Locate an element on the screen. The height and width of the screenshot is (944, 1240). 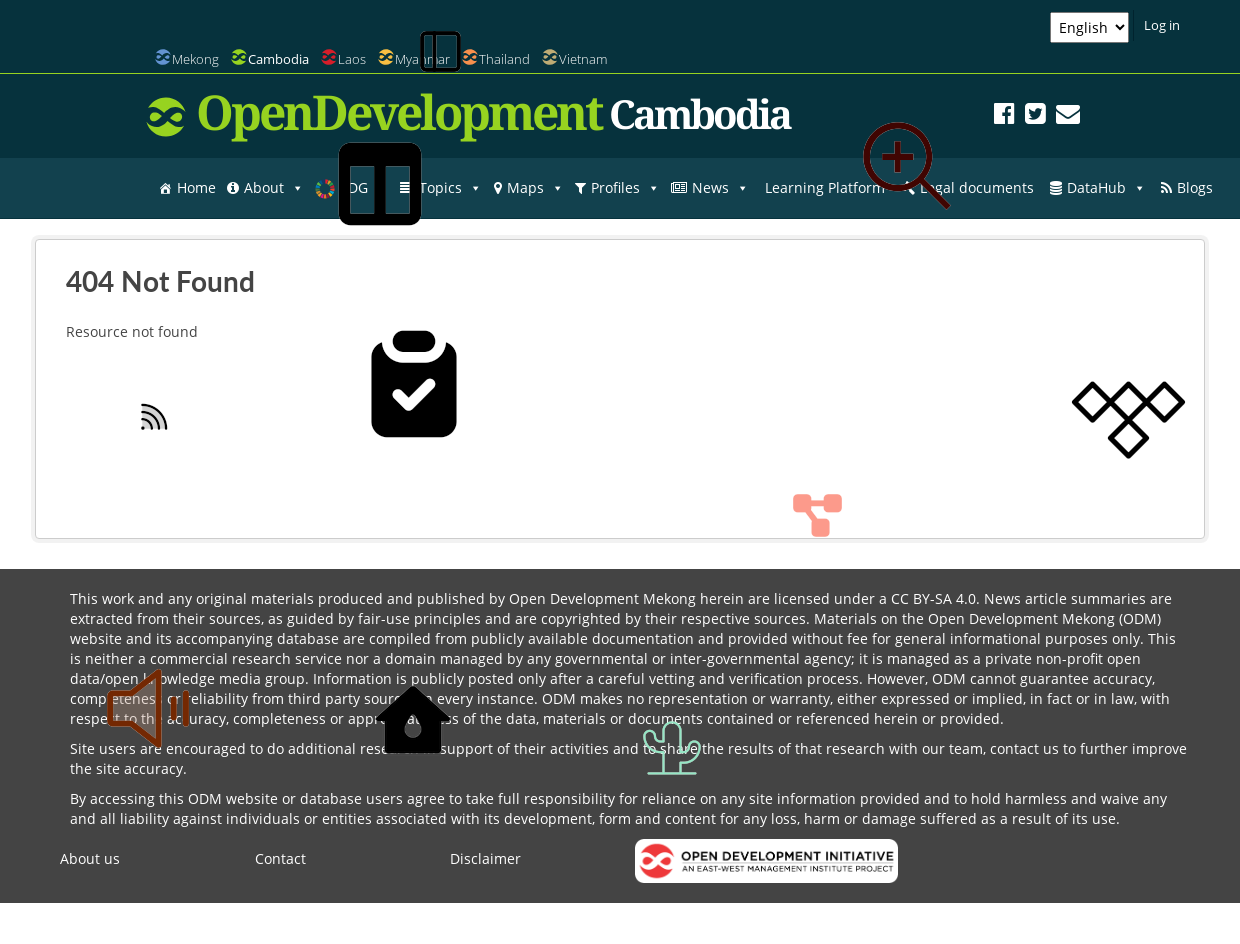
open the Tidal music streaming app is located at coordinates (1128, 416).